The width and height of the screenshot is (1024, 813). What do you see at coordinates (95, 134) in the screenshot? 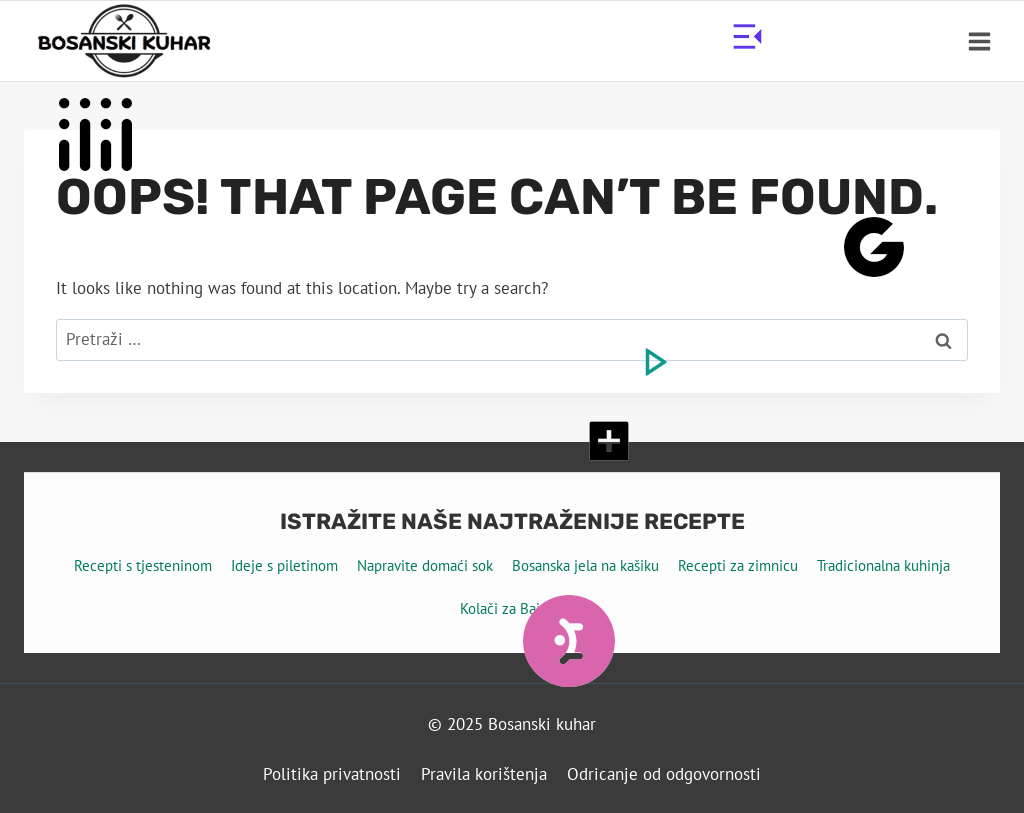
I see `plotly data visualization platform logo` at bounding box center [95, 134].